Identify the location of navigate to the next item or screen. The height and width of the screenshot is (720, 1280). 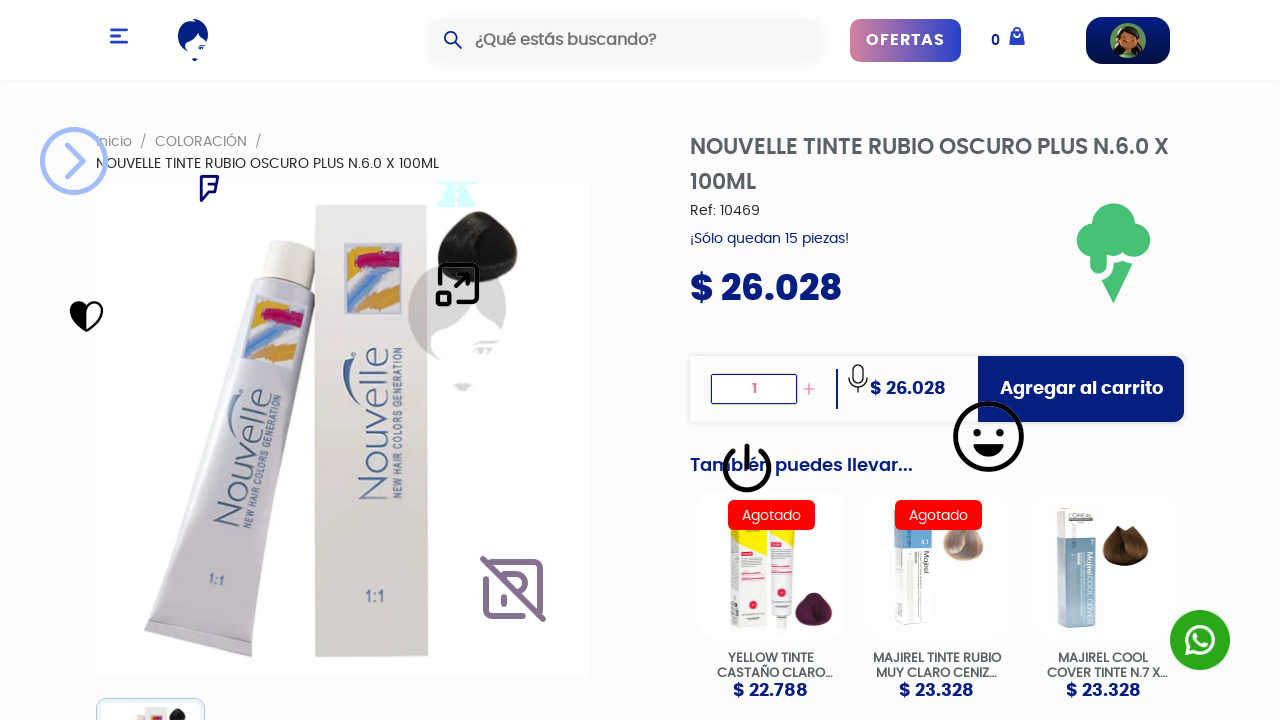
(74, 161).